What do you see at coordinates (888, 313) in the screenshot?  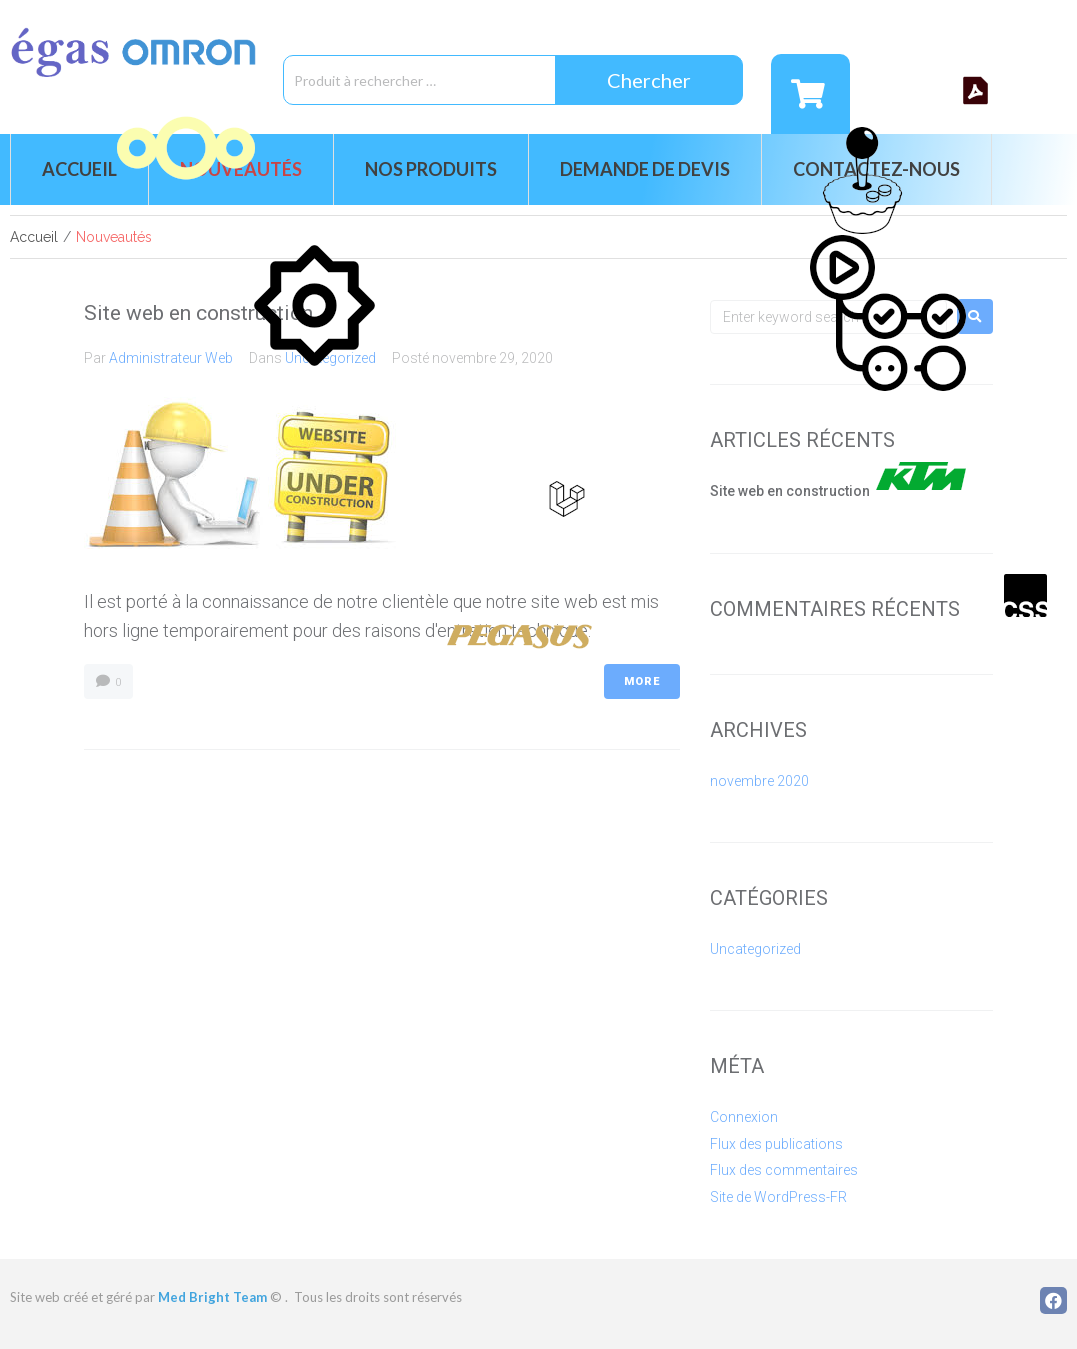 I see `github actions workflow automation logo` at bounding box center [888, 313].